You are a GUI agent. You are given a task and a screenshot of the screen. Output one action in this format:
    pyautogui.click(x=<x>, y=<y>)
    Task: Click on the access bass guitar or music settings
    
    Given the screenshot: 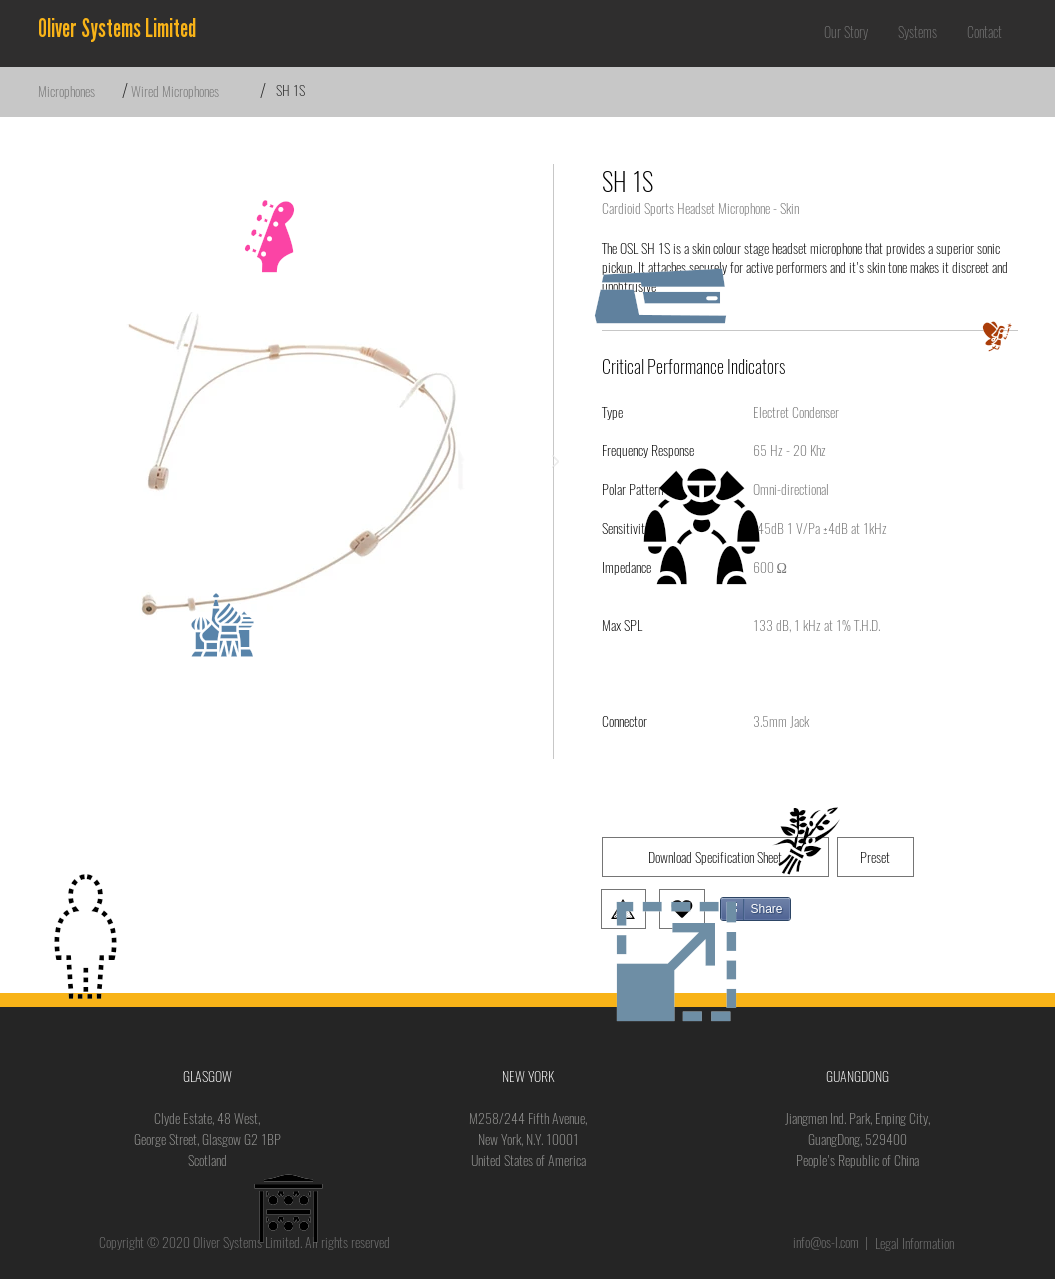 What is the action you would take?
    pyautogui.click(x=269, y=235)
    